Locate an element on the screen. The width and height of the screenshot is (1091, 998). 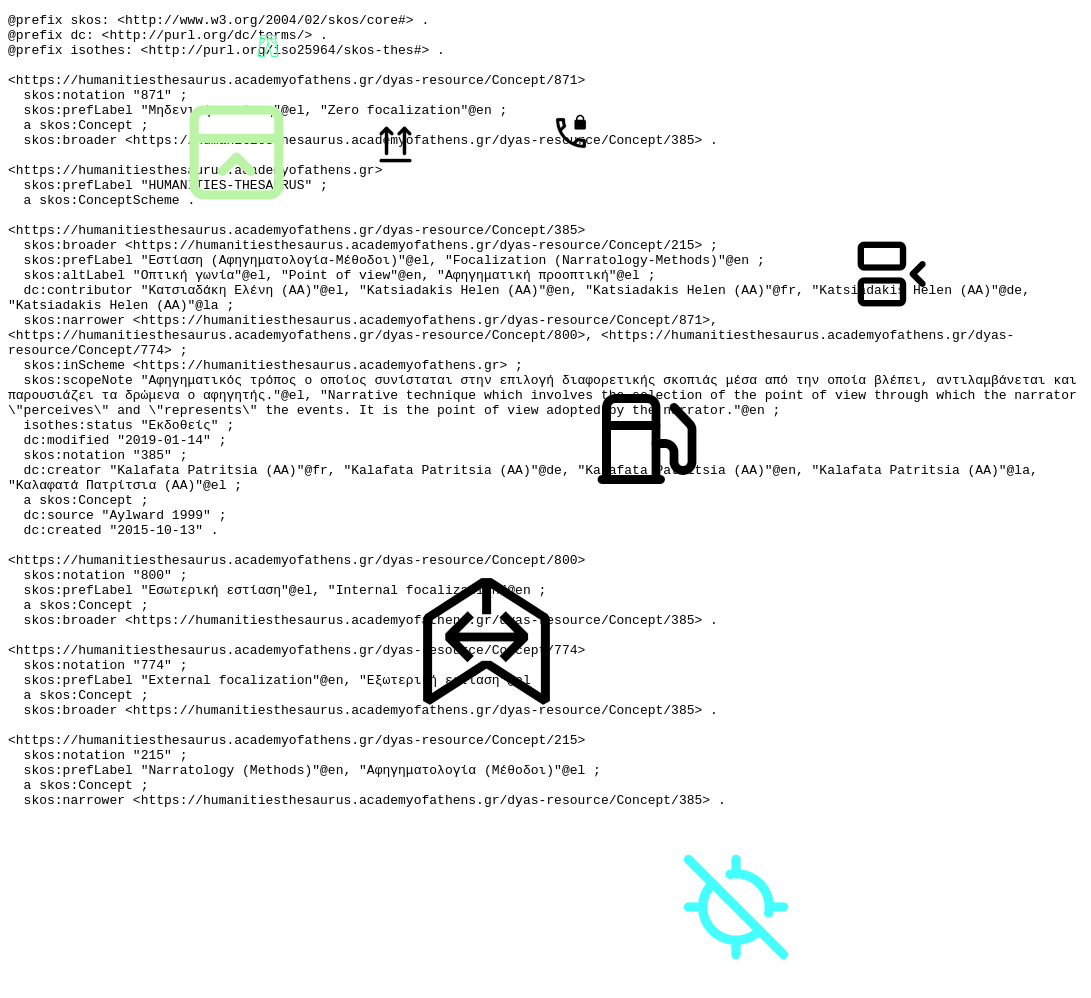
upload multiple files is located at coordinates (395, 144).